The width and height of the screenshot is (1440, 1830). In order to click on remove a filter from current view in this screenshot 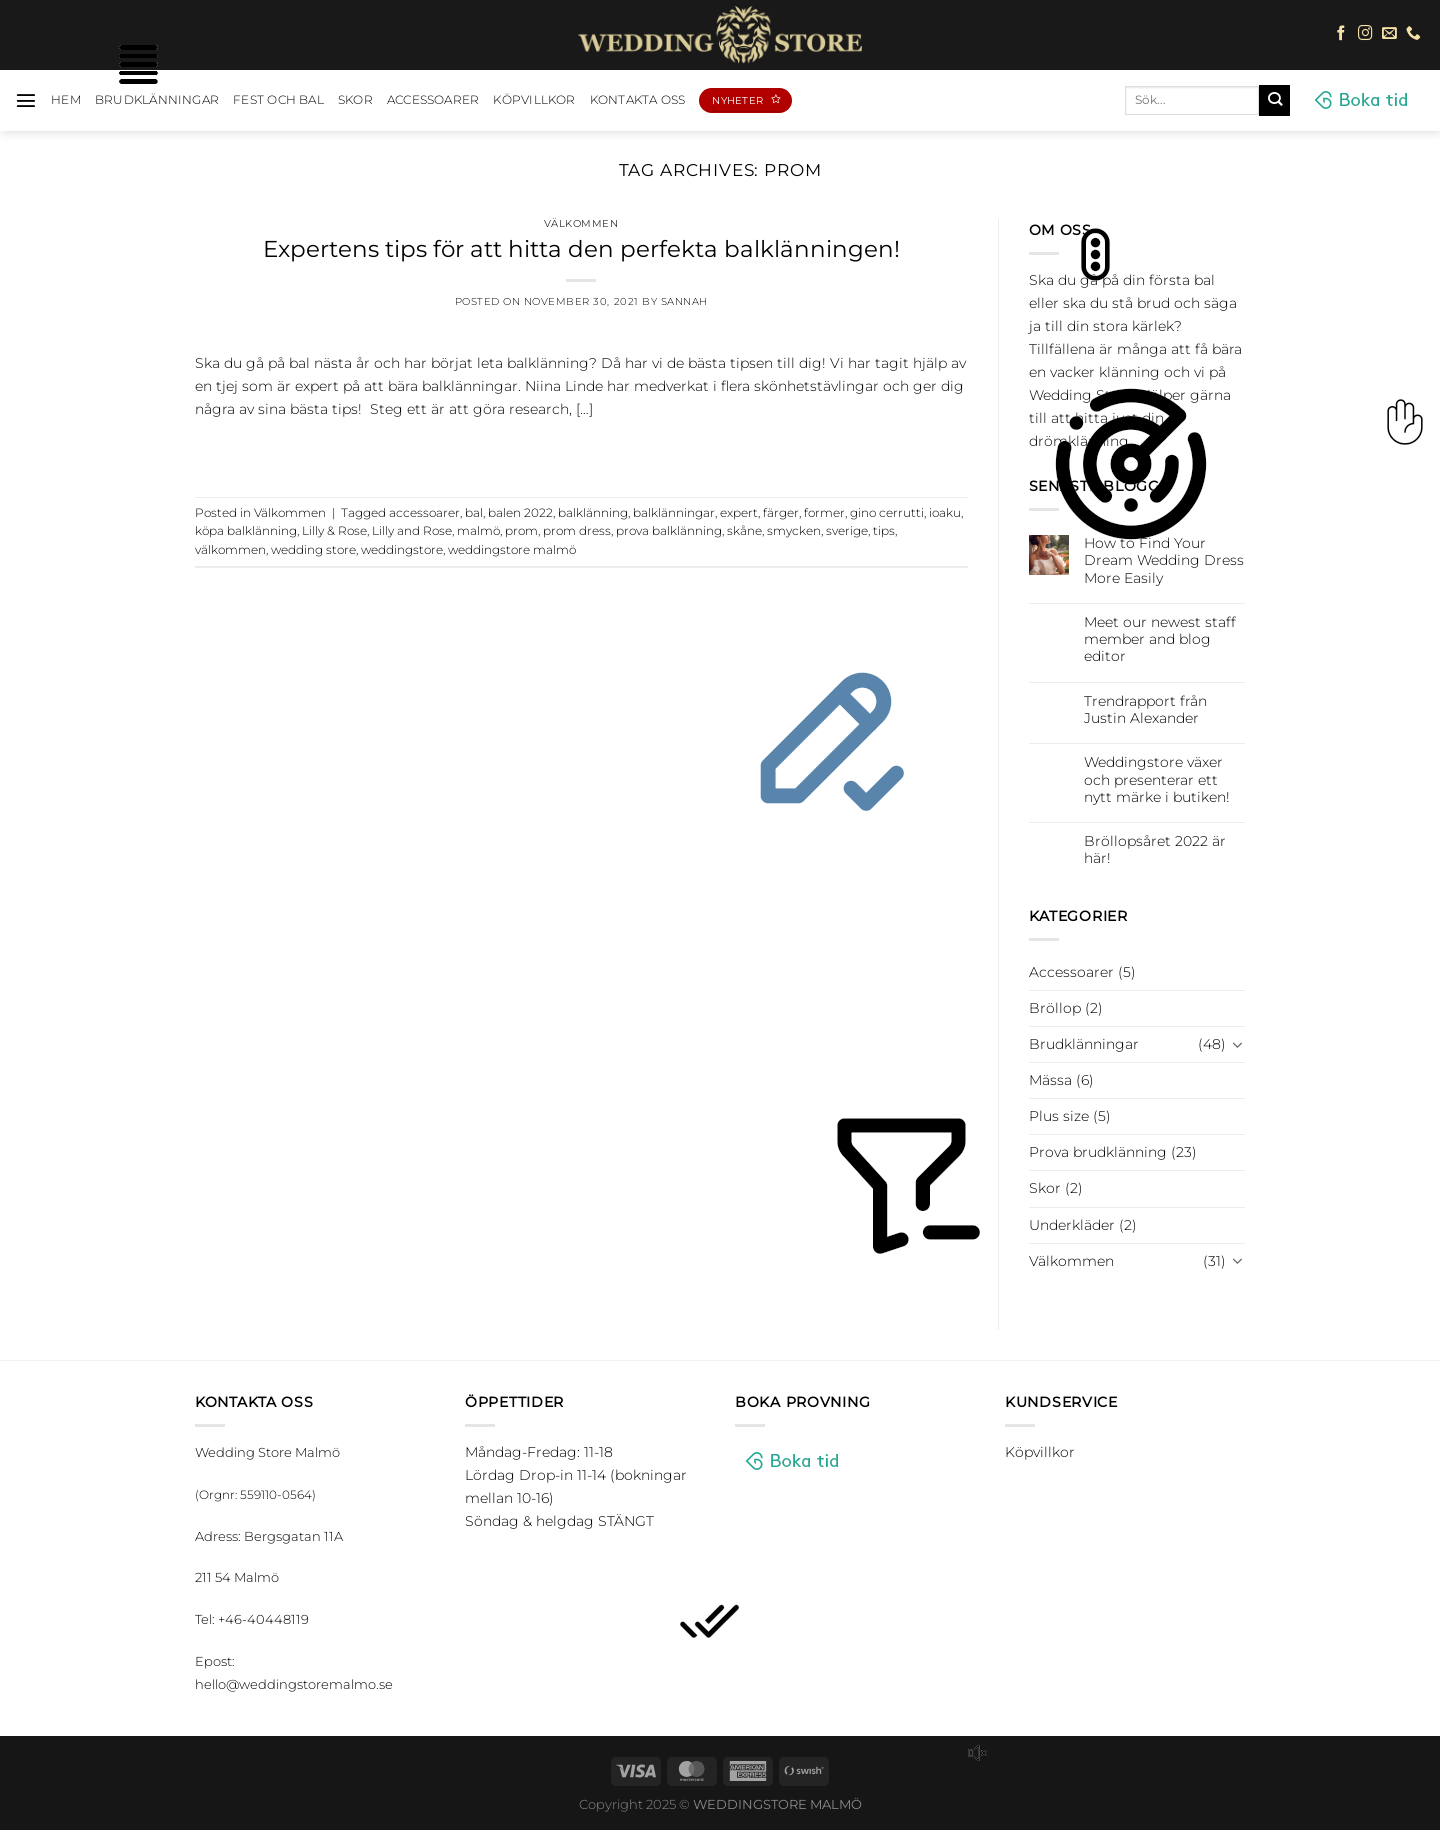, I will do `click(901, 1182)`.